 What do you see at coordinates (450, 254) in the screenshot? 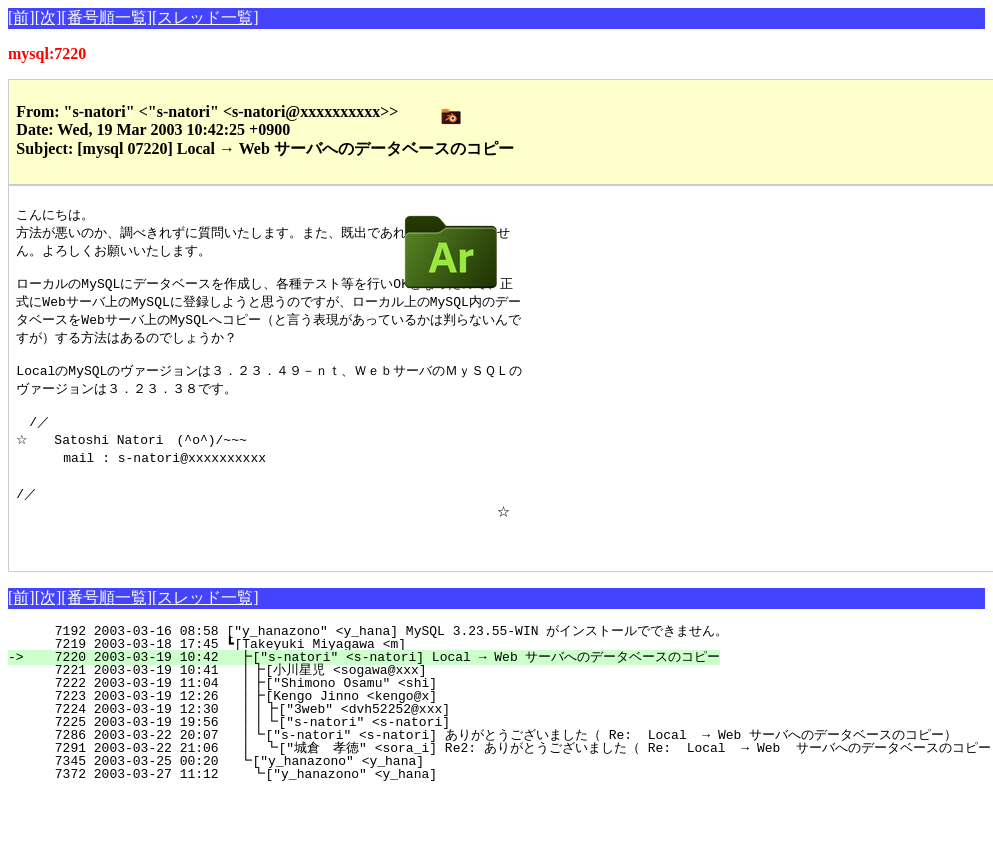
I see `open adobe aero project files folder` at bounding box center [450, 254].